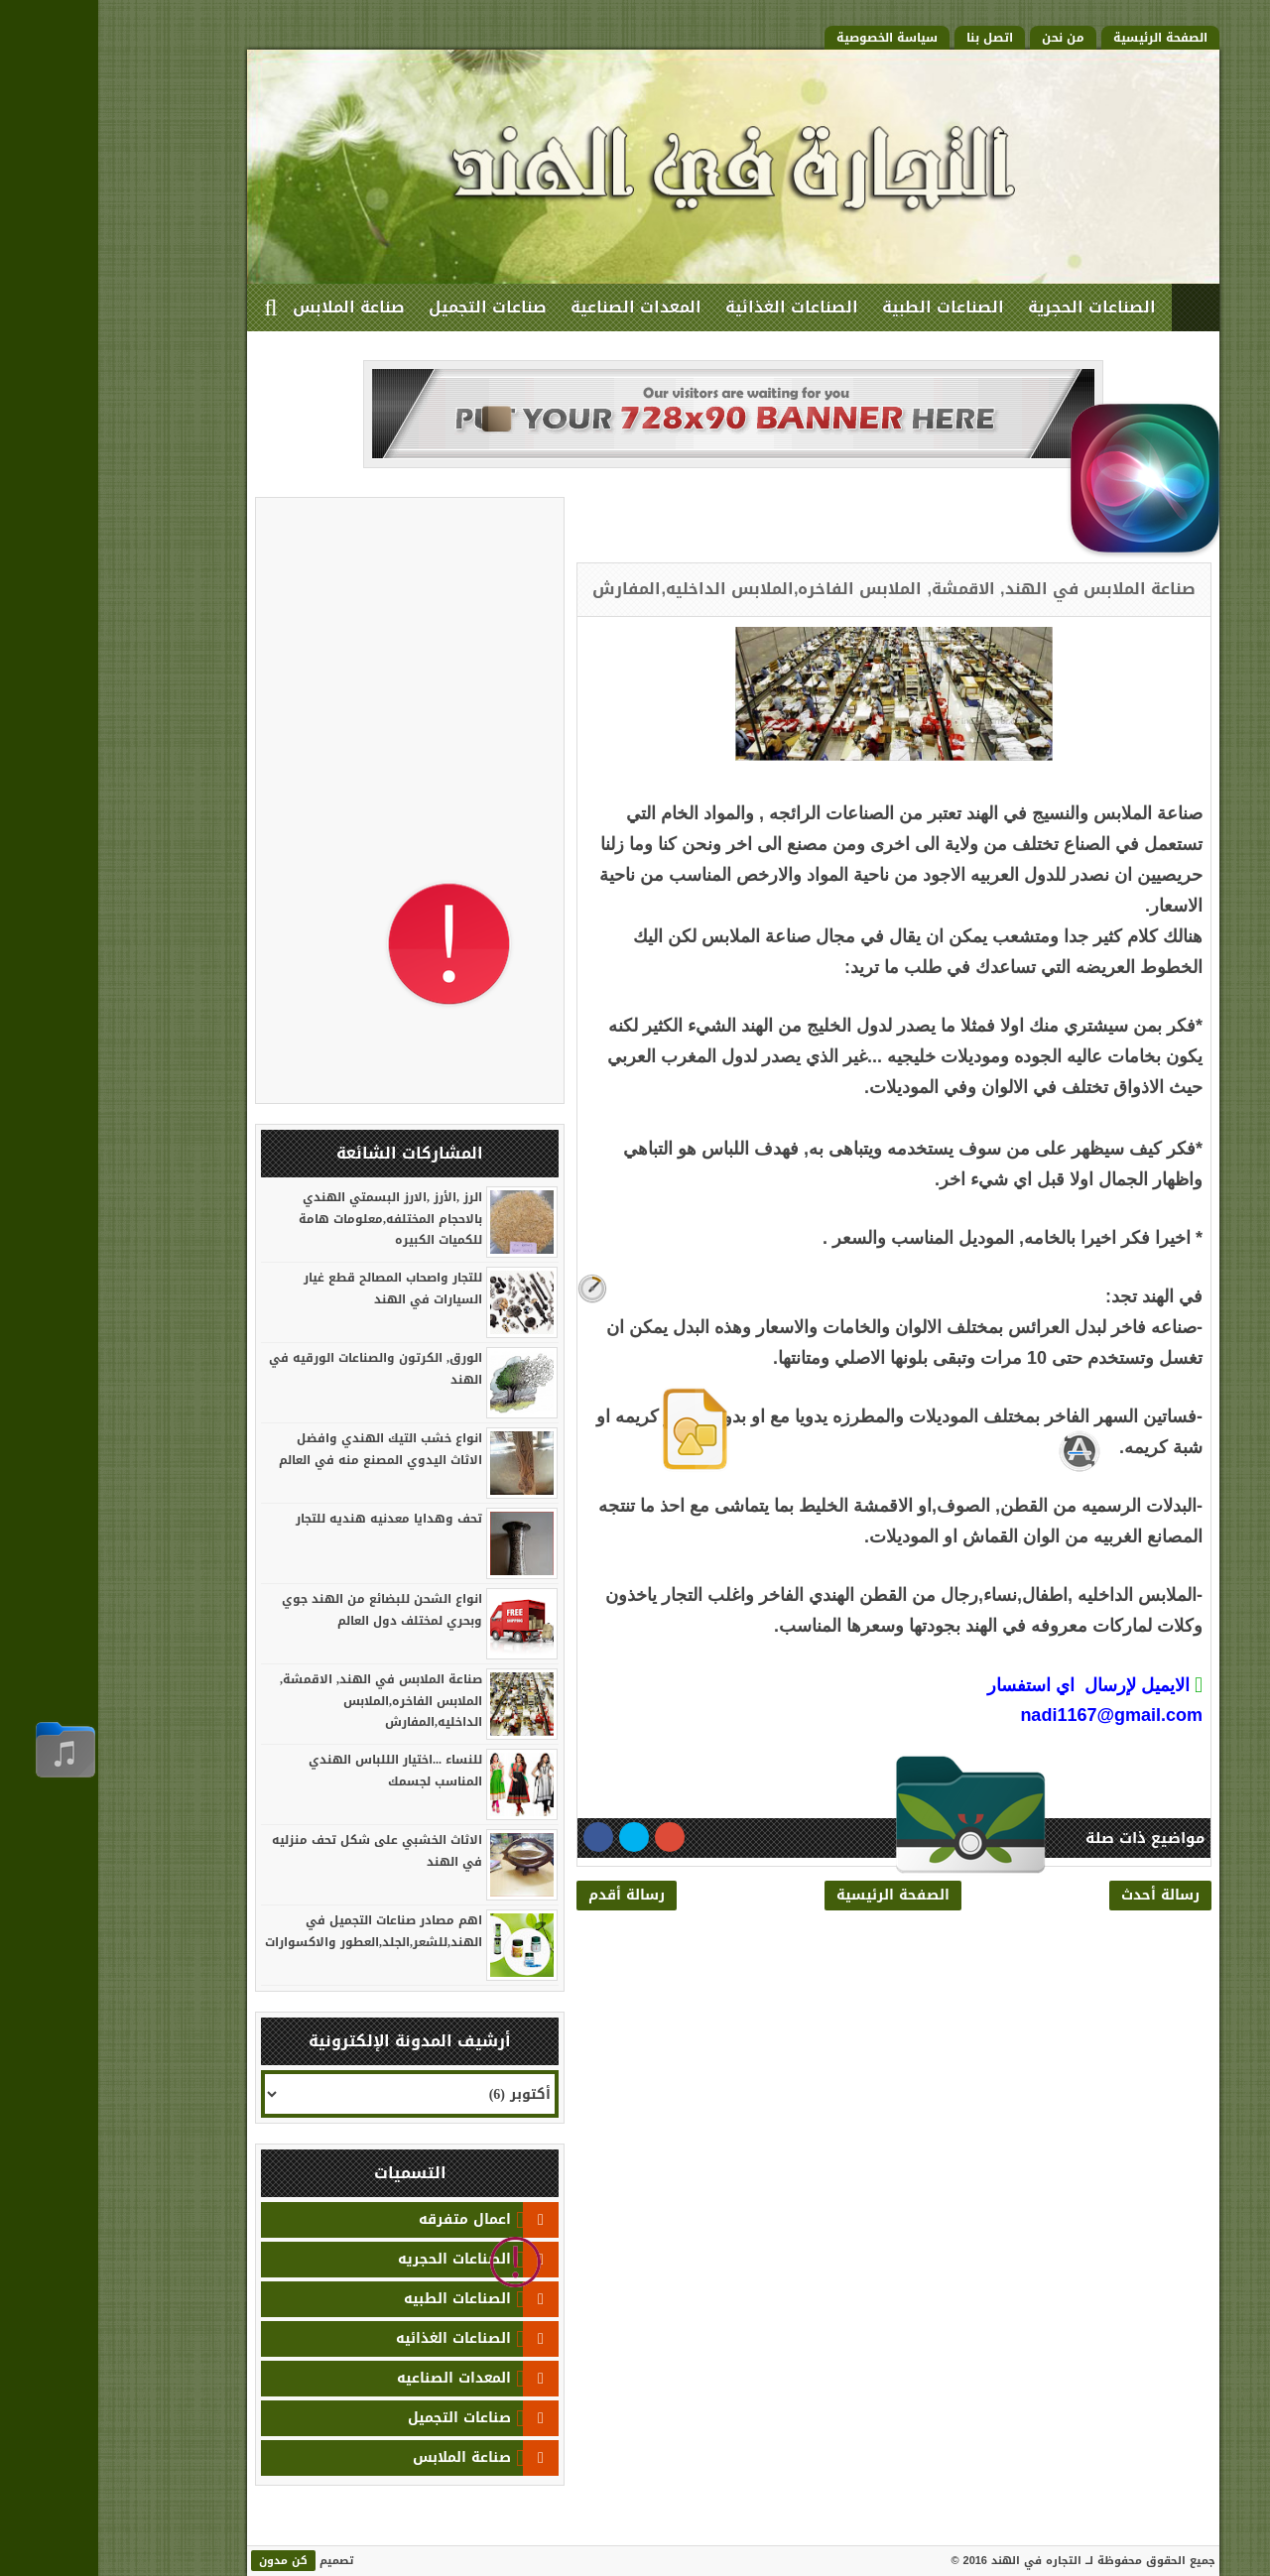 This screenshot has width=1270, height=2576. I want to click on indicates a warning or caution in a dialog, so click(448, 943).